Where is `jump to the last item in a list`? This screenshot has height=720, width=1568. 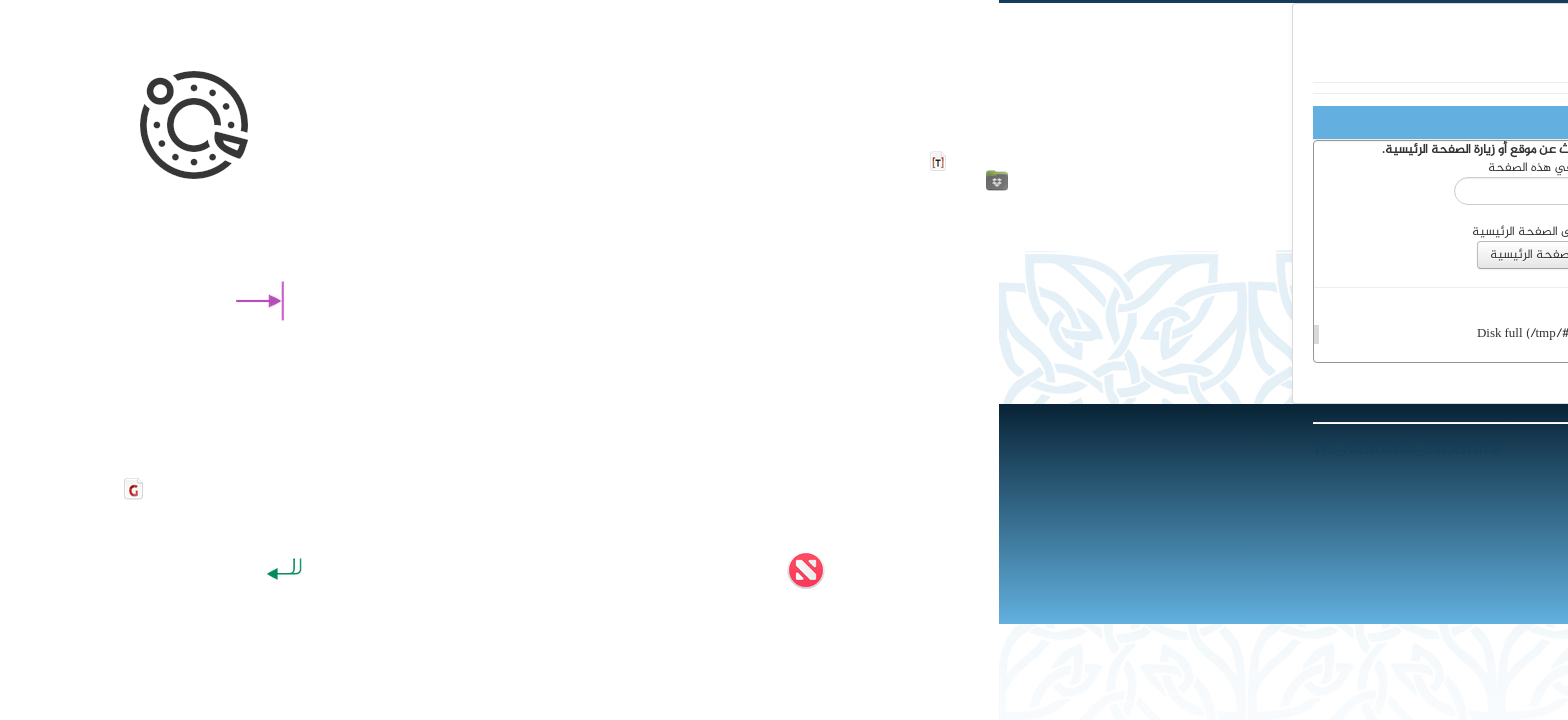
jump to the last item in a list is located at coordinates (260, 301).